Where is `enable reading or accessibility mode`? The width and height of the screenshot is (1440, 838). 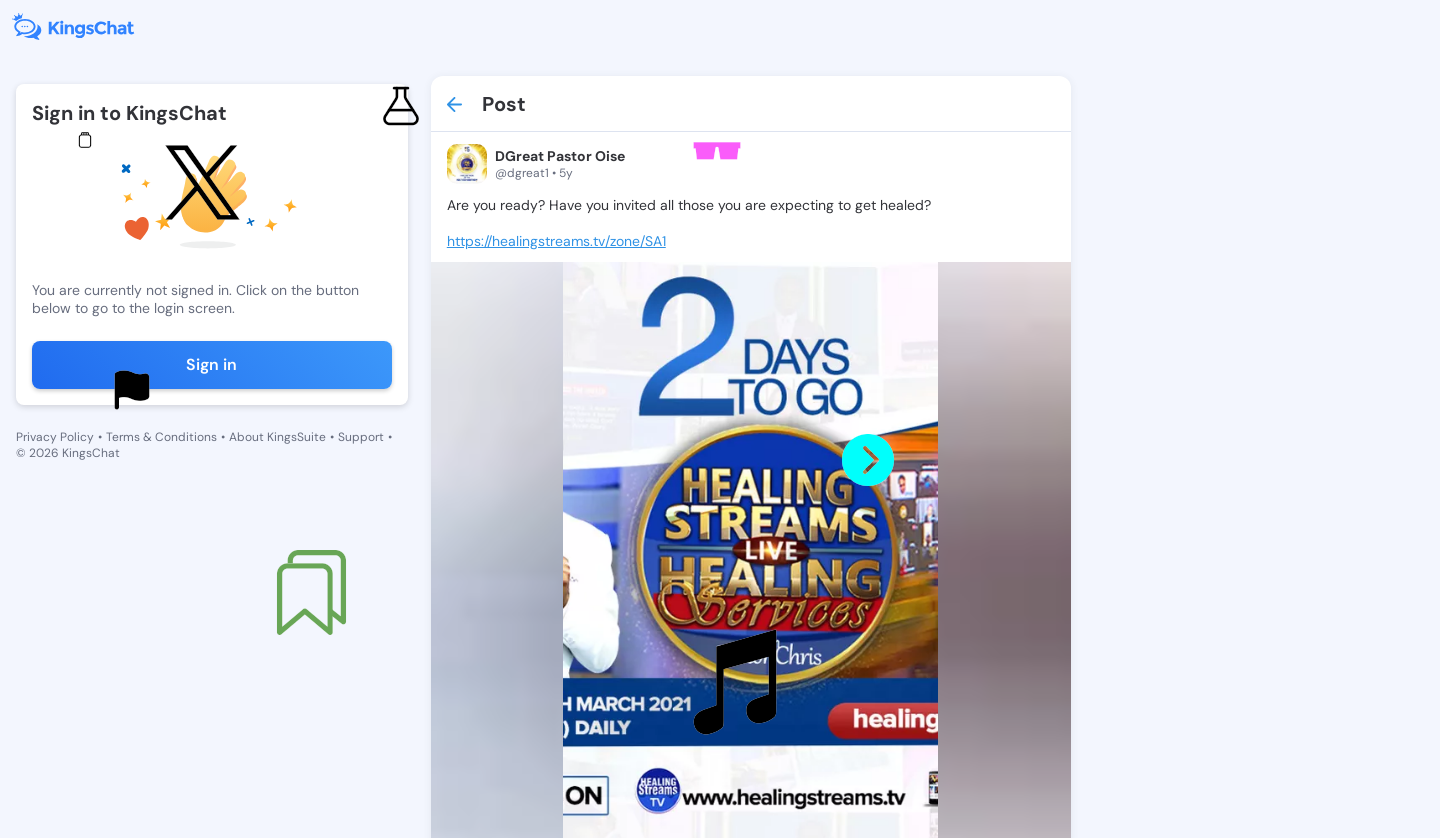 enable reading or accessibility mode is located at coordinates (717, 150).